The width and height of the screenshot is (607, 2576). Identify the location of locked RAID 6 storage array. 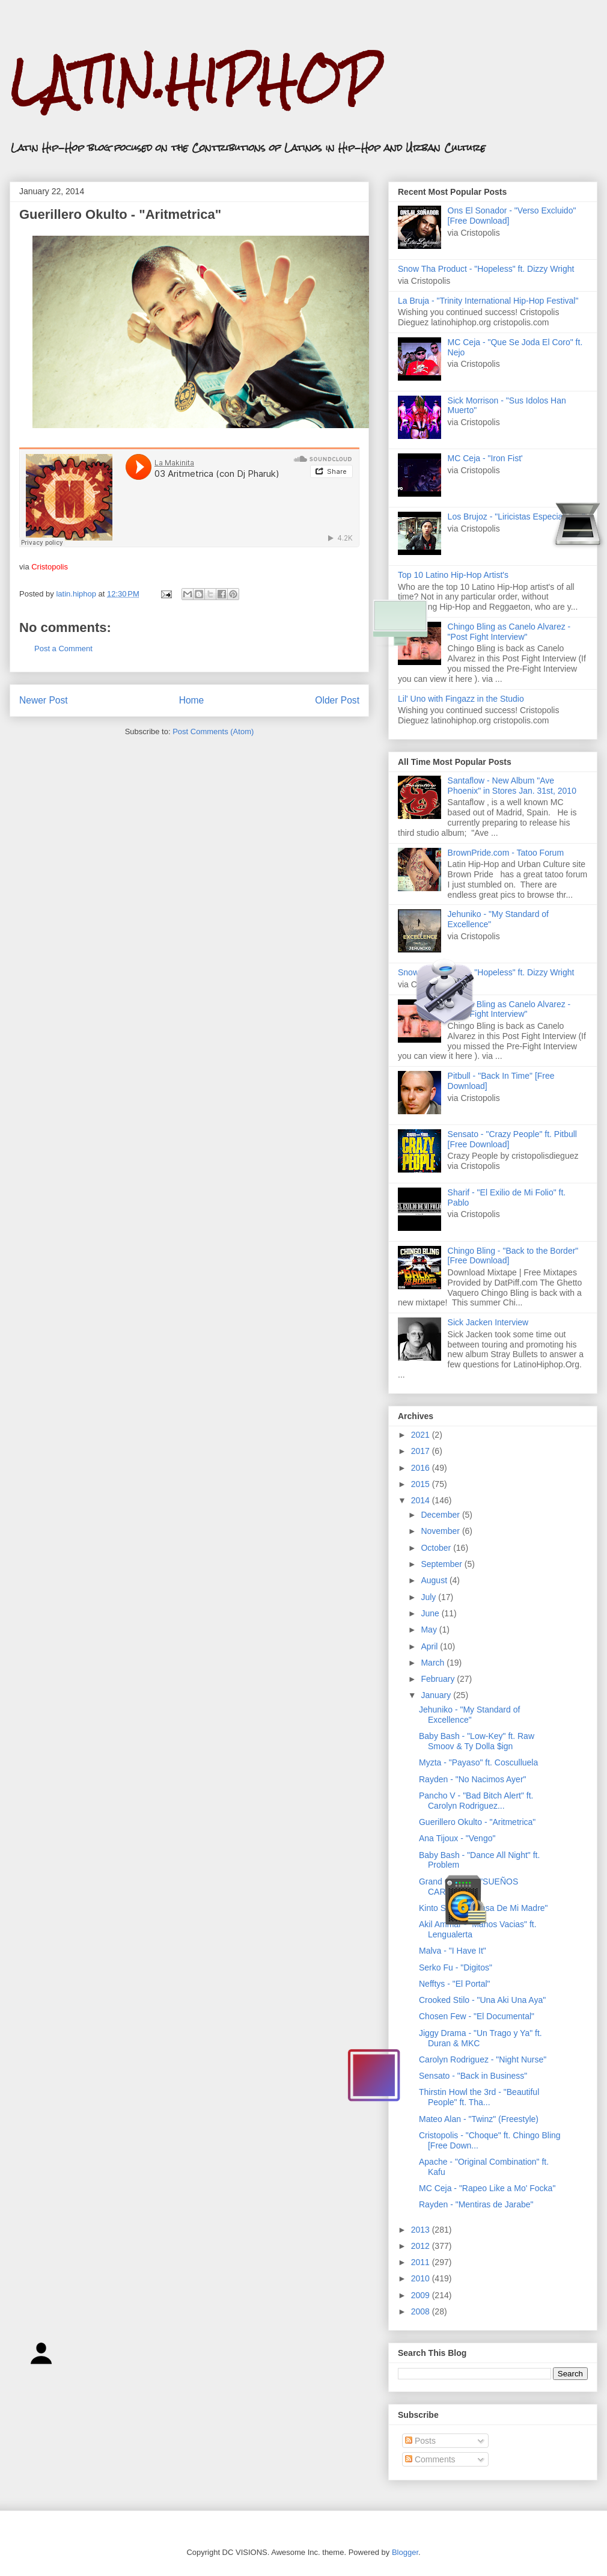
(463, 1900).